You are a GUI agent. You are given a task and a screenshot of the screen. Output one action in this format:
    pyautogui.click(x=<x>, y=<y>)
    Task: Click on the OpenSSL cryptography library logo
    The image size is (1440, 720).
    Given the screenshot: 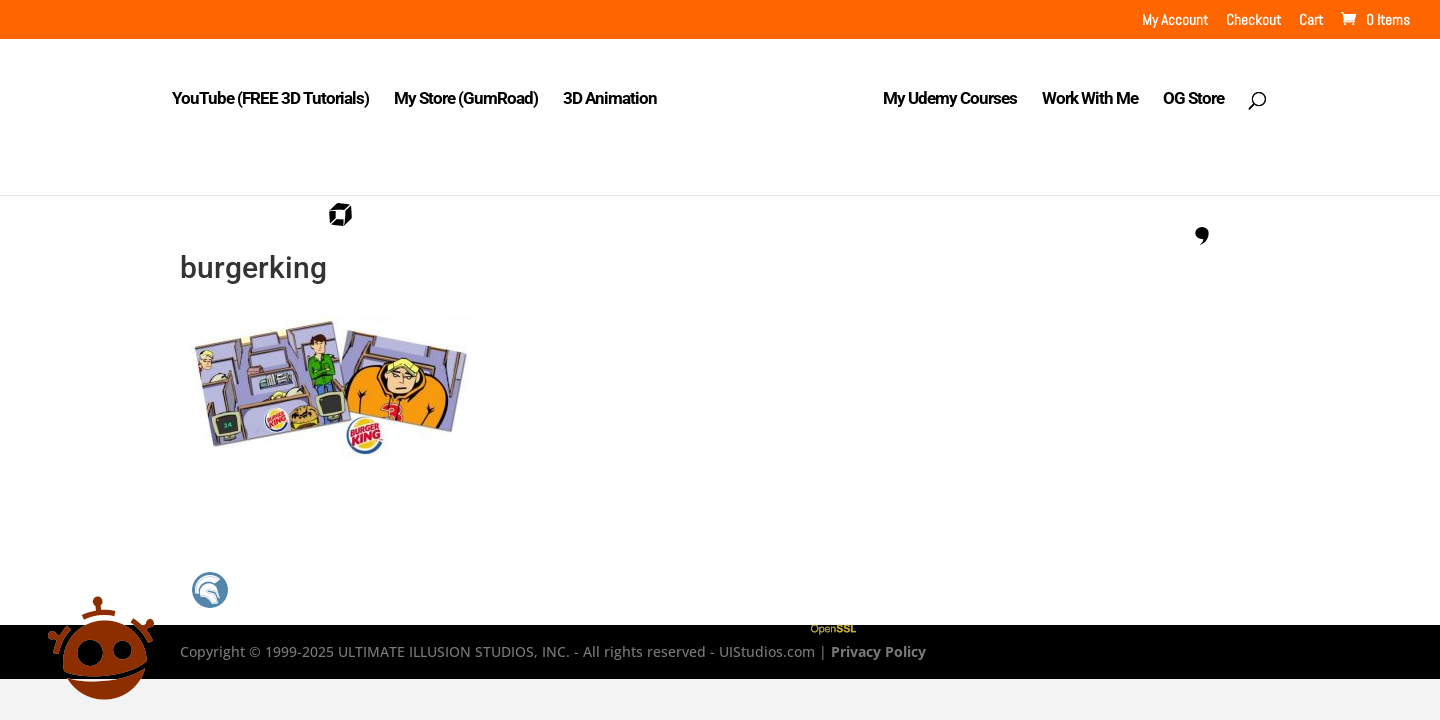 What is the action you would take?
    pyautogui.click(x=833, y=629)
    